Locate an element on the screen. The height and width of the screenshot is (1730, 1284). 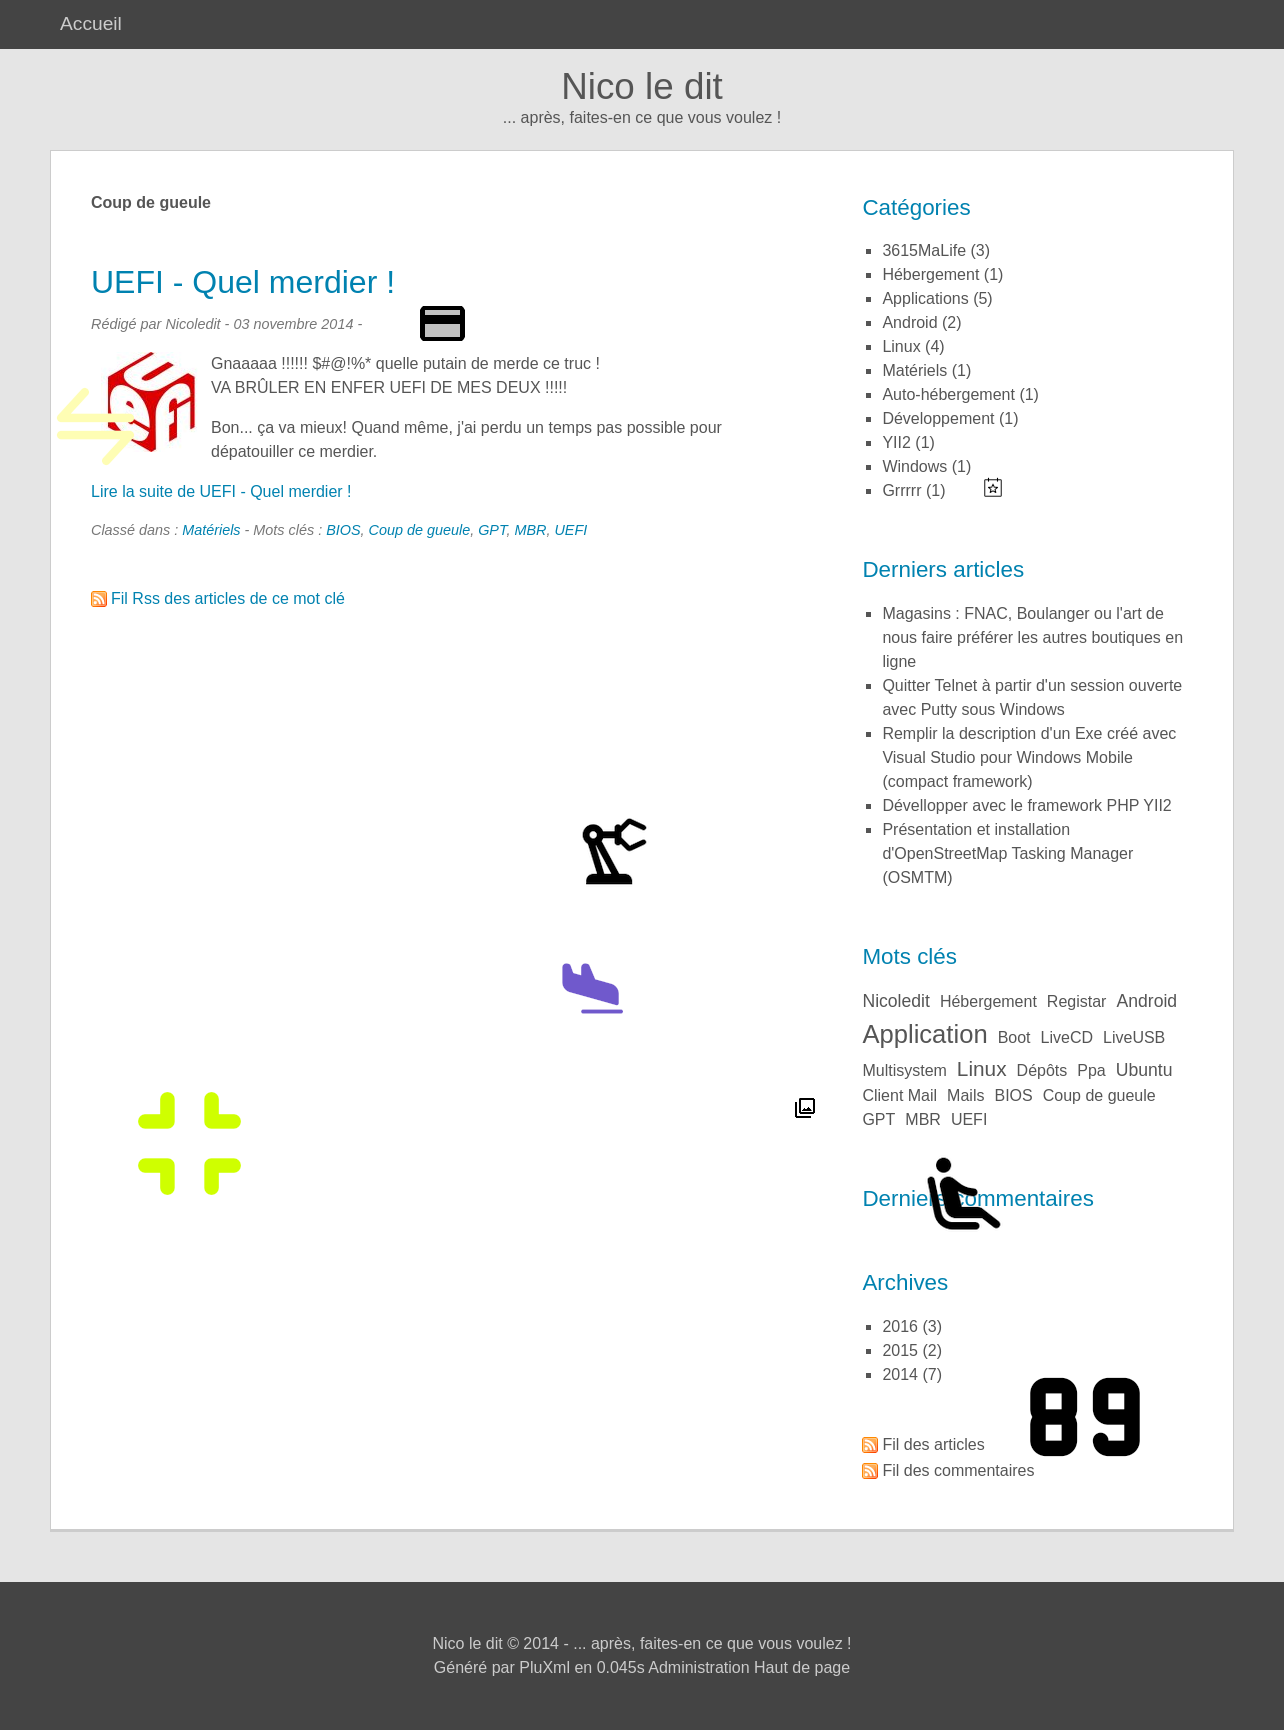
transfer data between devices or accounts is located at coordinates (95, 426).